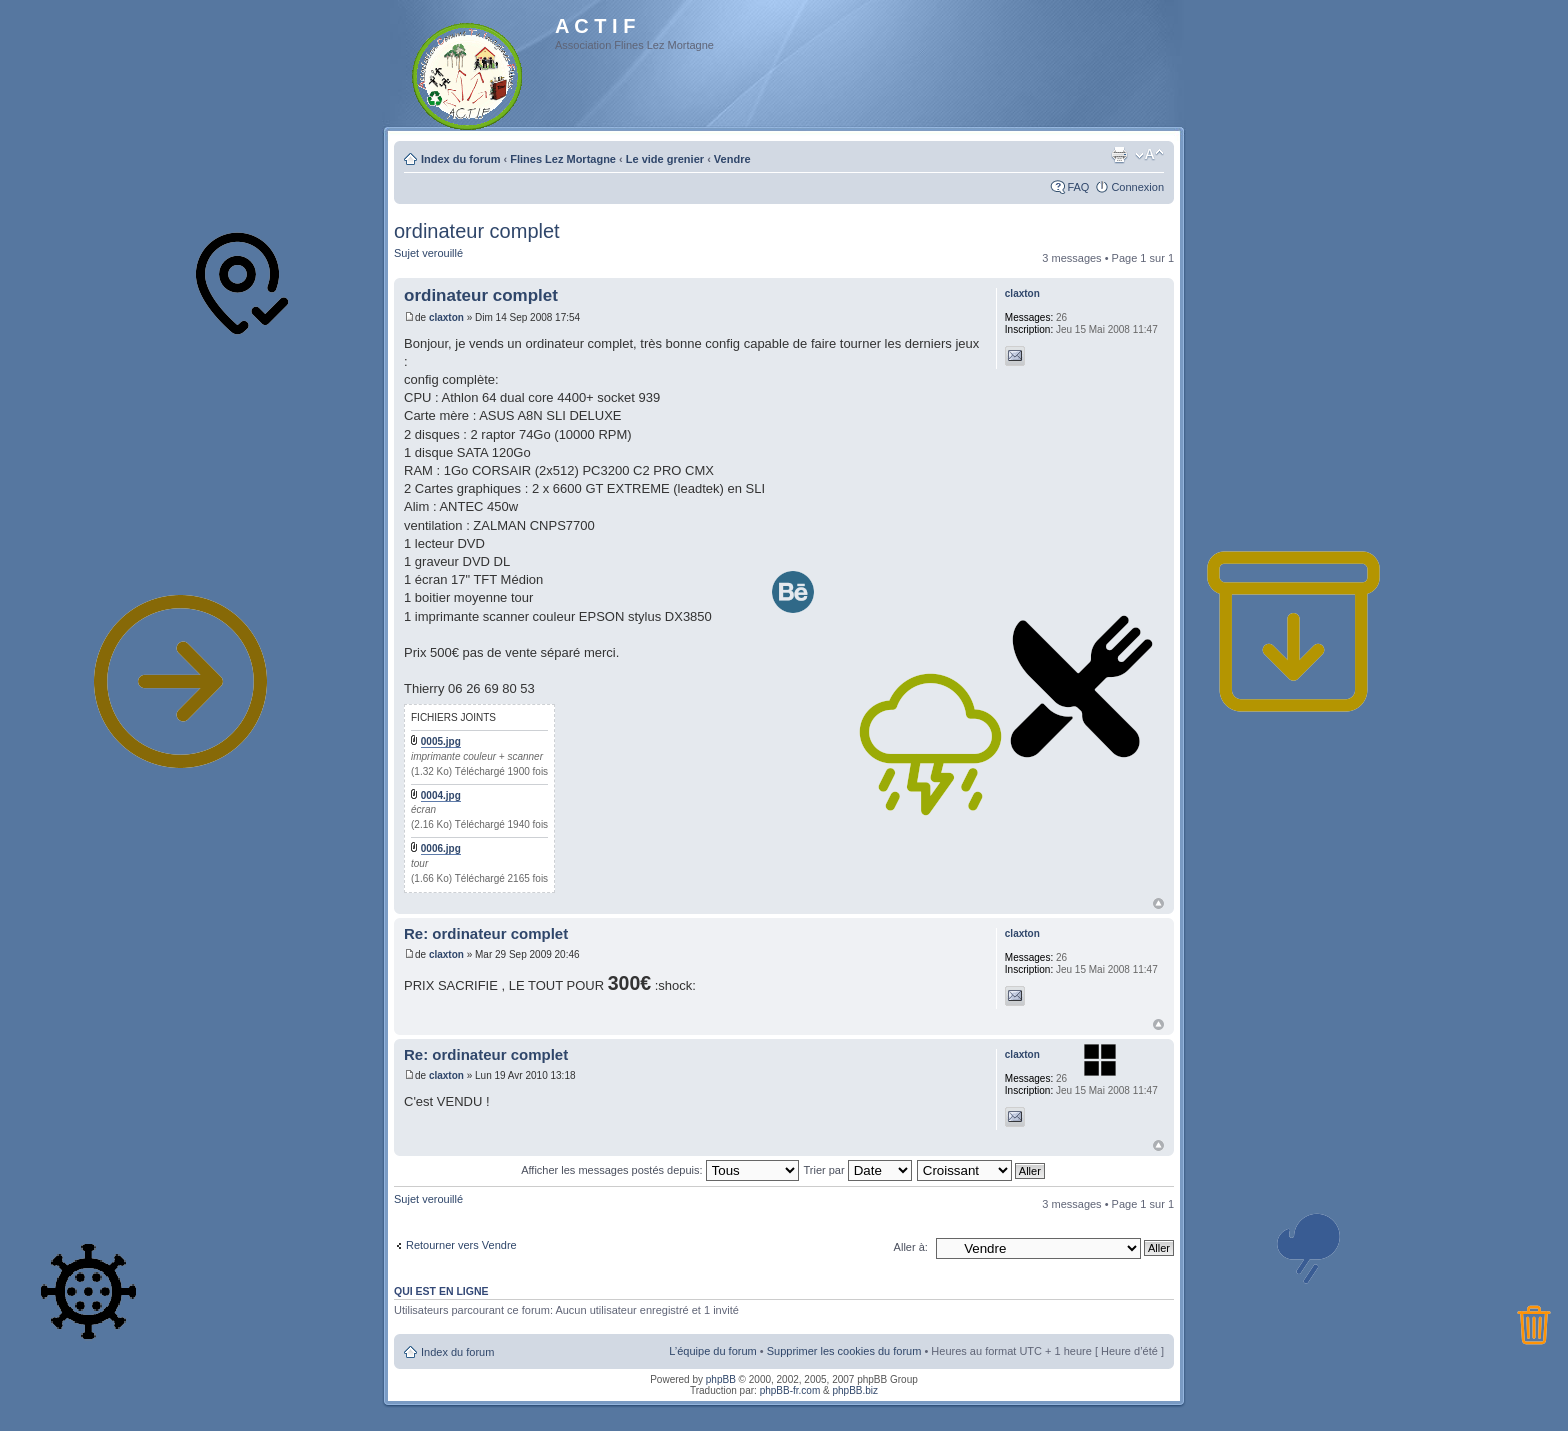 This screenshot has height=1431, width=1568. Describe the element at coordinates (237, 283) in the screenshot. I see `confirm or save a location` at that location.